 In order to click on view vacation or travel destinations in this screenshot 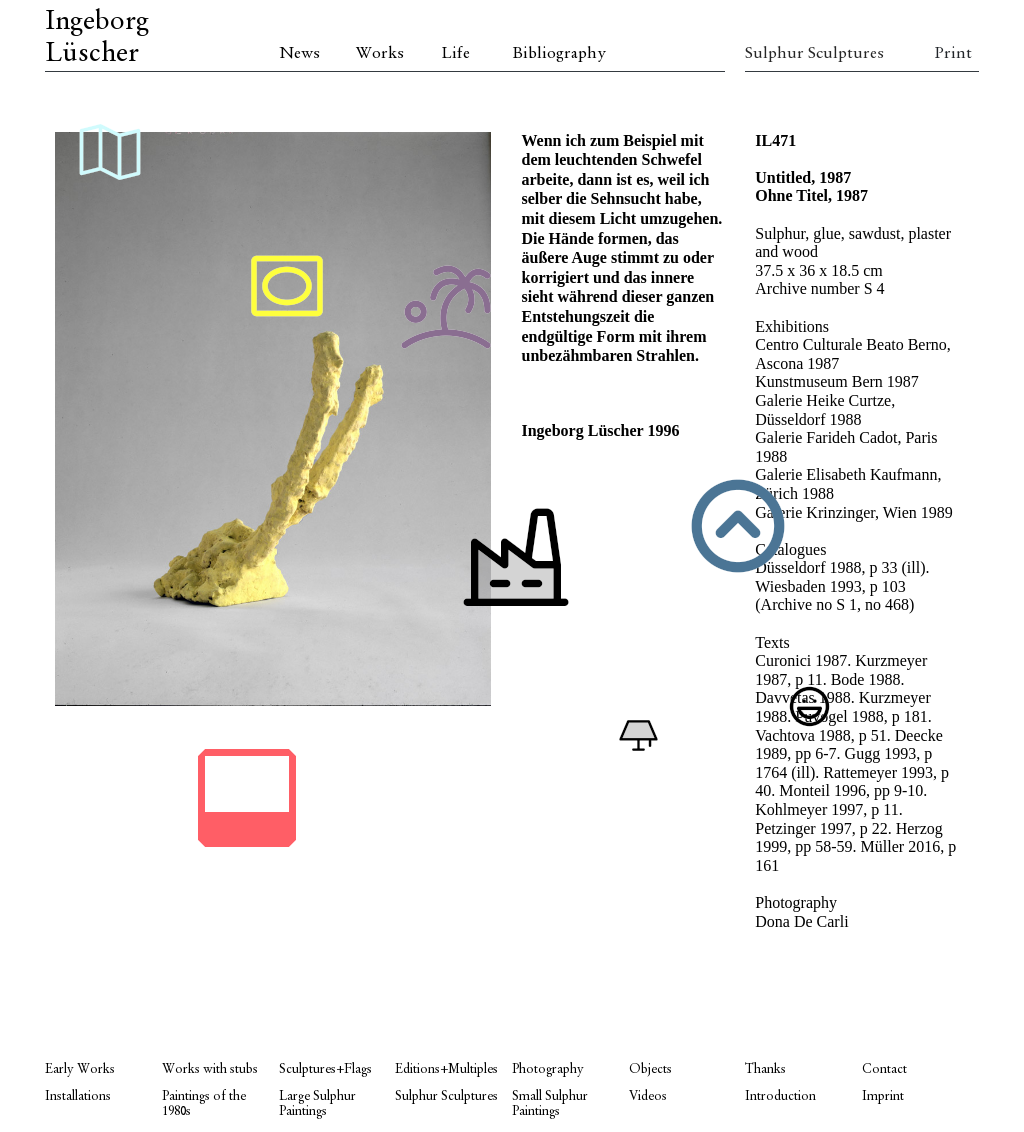, I will do `click(446, 307)`.